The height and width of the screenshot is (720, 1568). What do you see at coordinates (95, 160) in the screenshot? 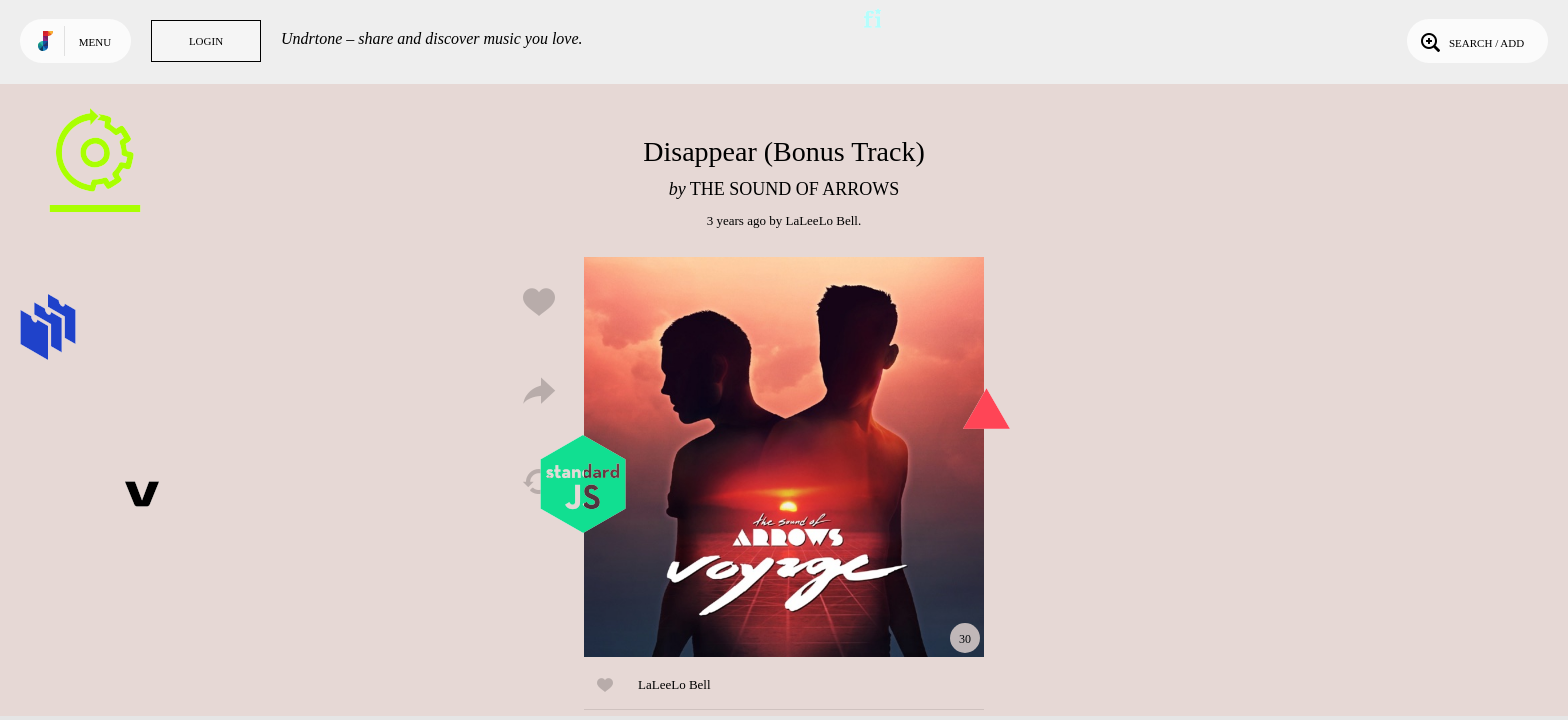
I see `JFrog Pipelines logo` at bounding box center [95, 160].